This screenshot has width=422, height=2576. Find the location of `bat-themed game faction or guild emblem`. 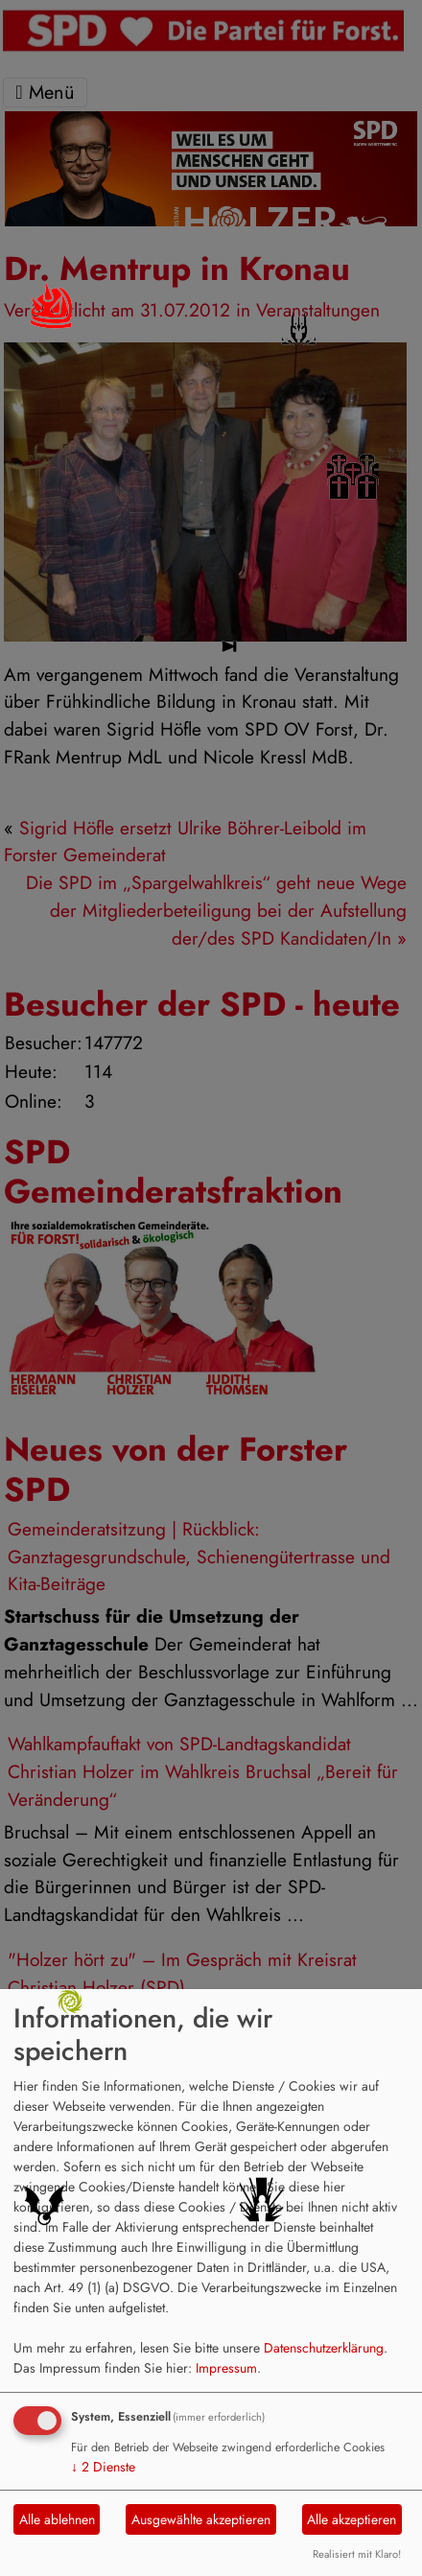

bat-themed game faction or guild emblem is located at coordinates (44, 2206).